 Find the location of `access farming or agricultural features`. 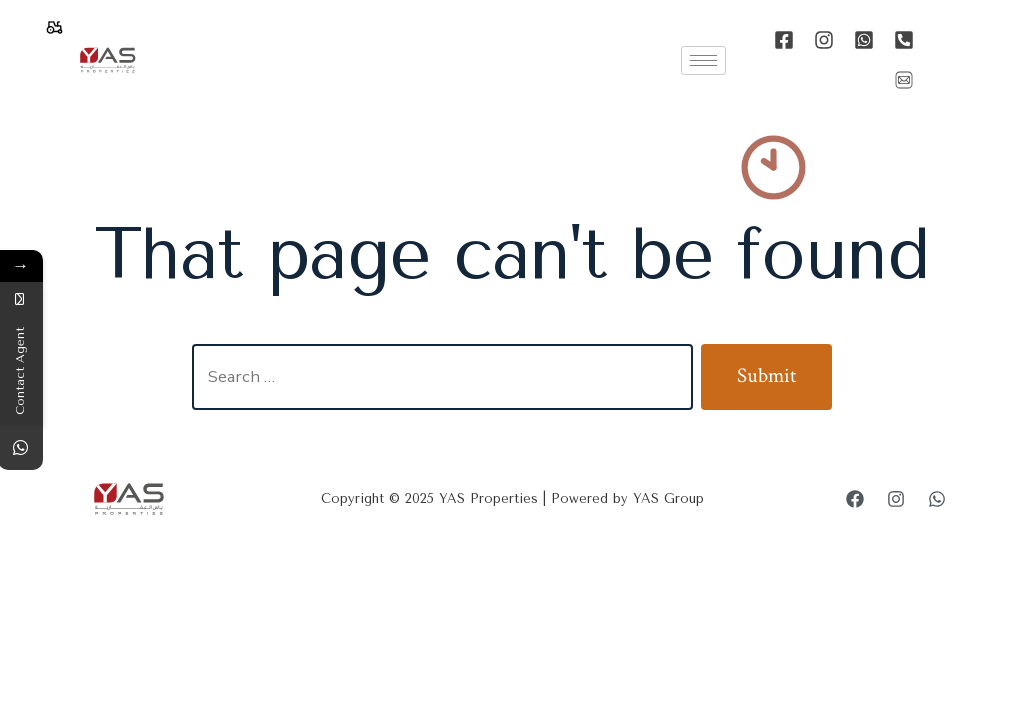

access farming or agricultural features is located at coordinates (54, 27).